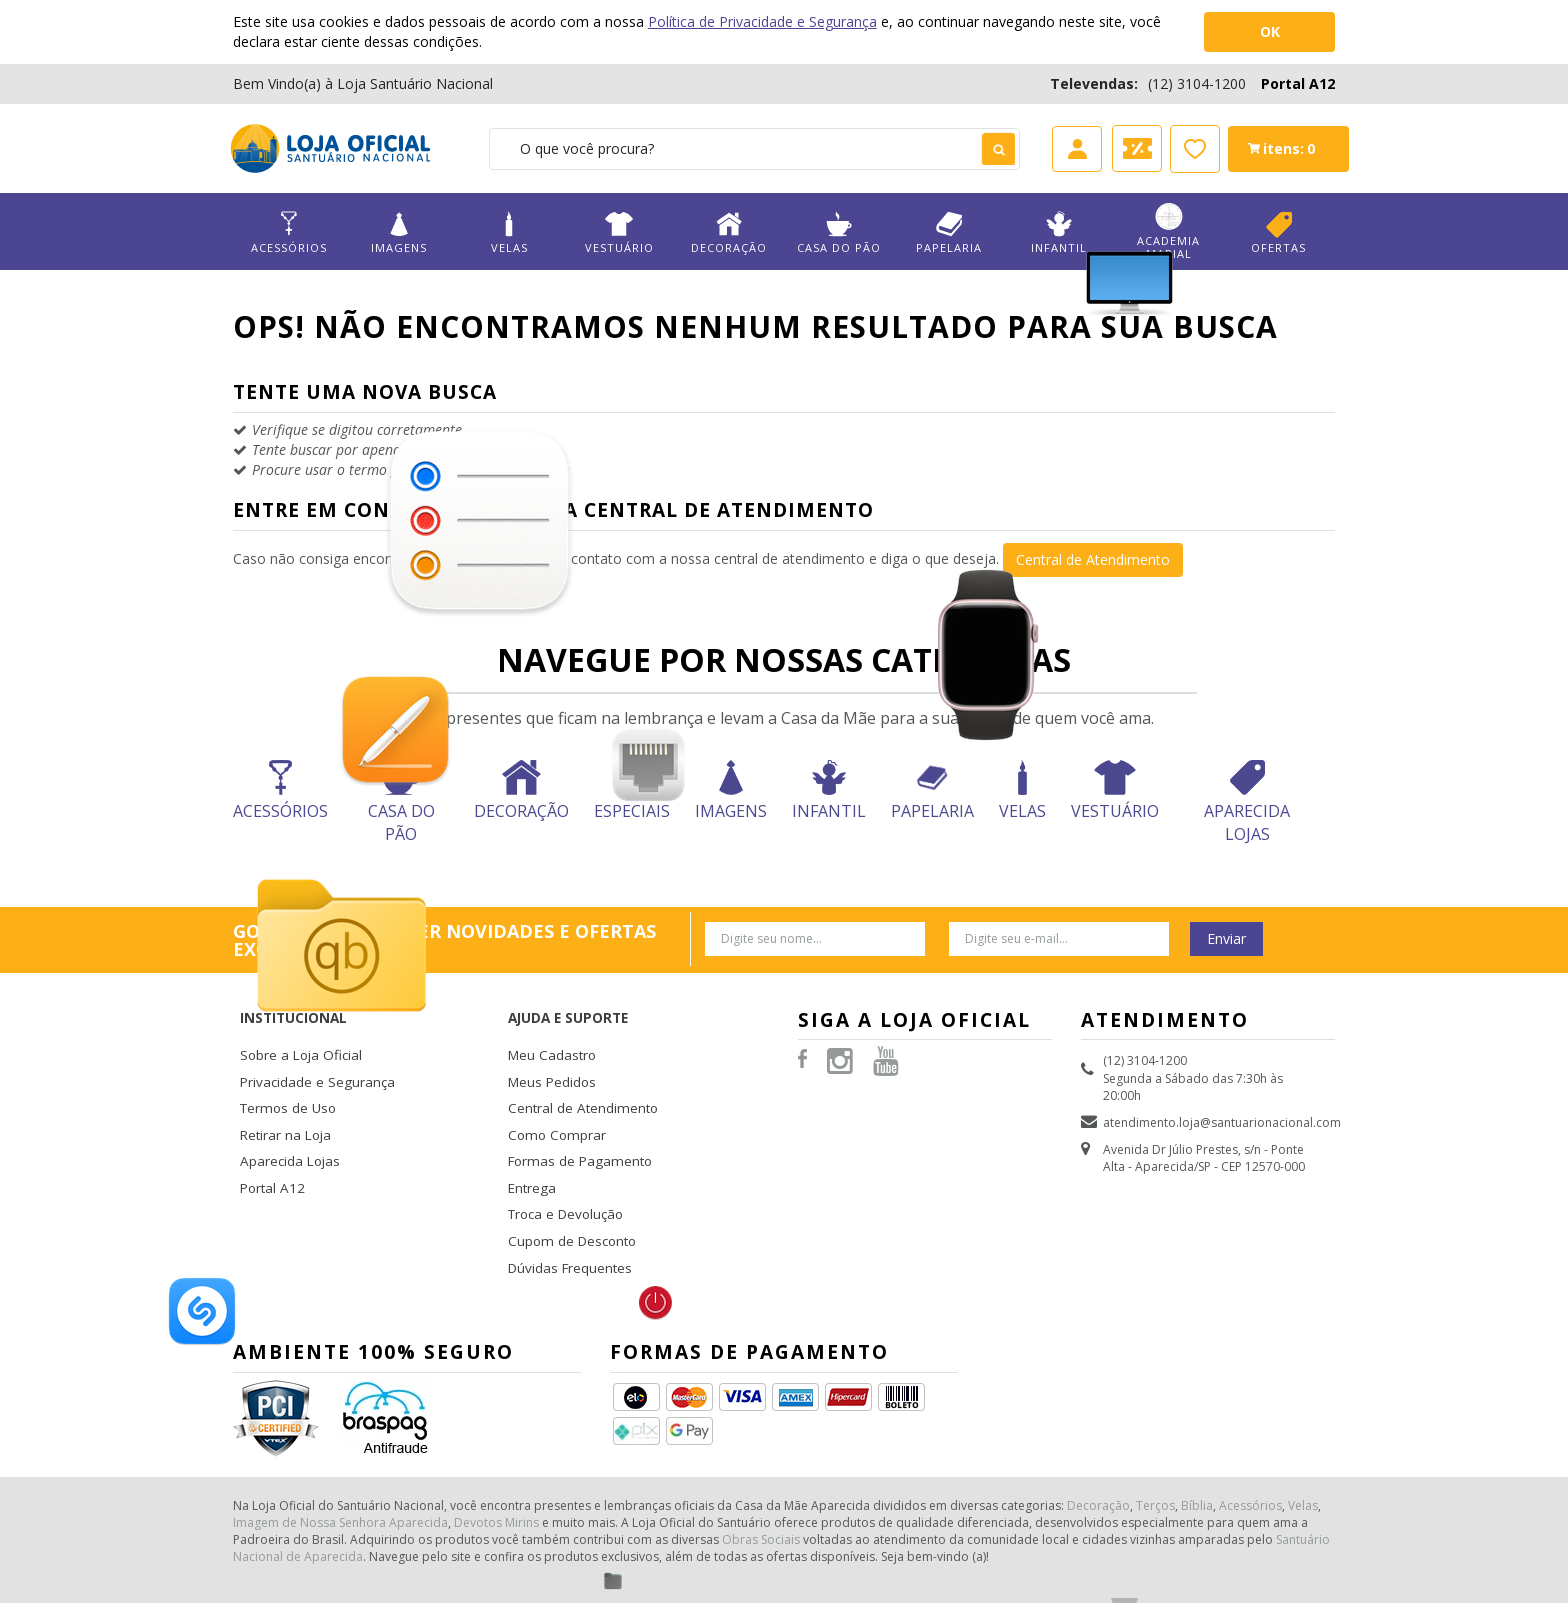 The image size is (1568, 1603). What do you see at coordinates (479, 520) in the screenshot?
I see `open the reminders app` at bounding box center [479, 520].